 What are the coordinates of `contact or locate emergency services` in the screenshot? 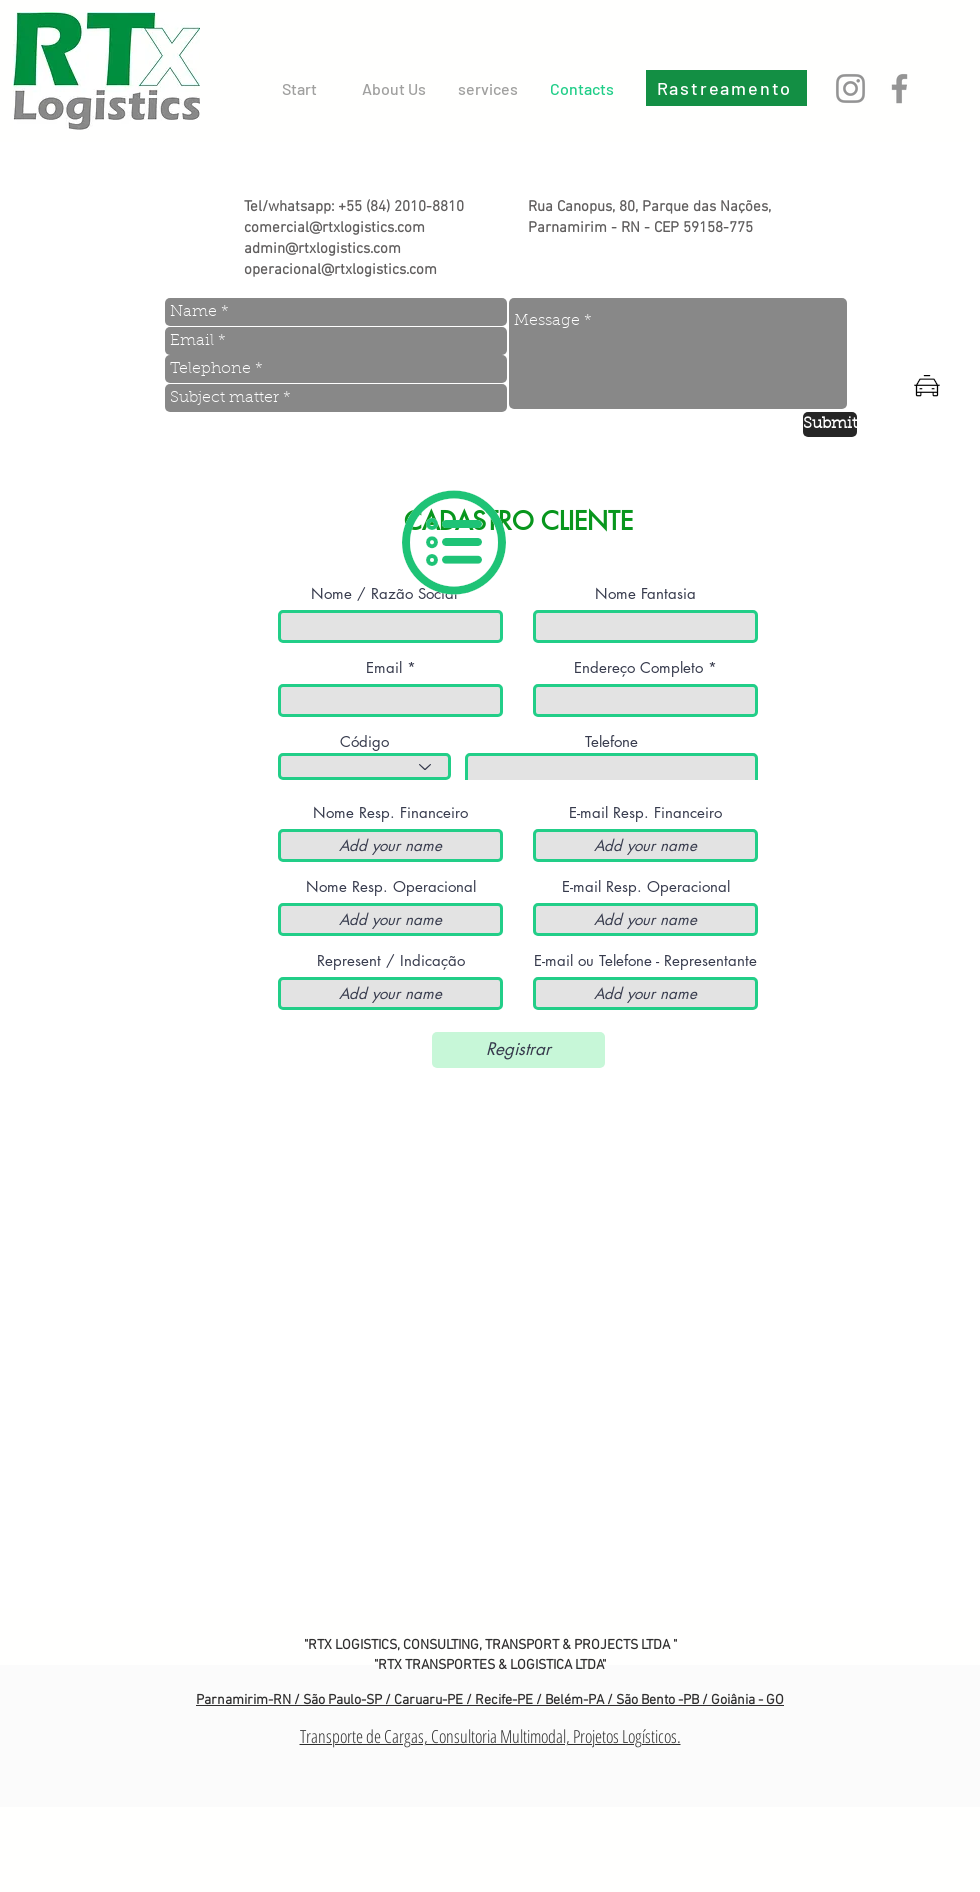 It's located at (927, 387).